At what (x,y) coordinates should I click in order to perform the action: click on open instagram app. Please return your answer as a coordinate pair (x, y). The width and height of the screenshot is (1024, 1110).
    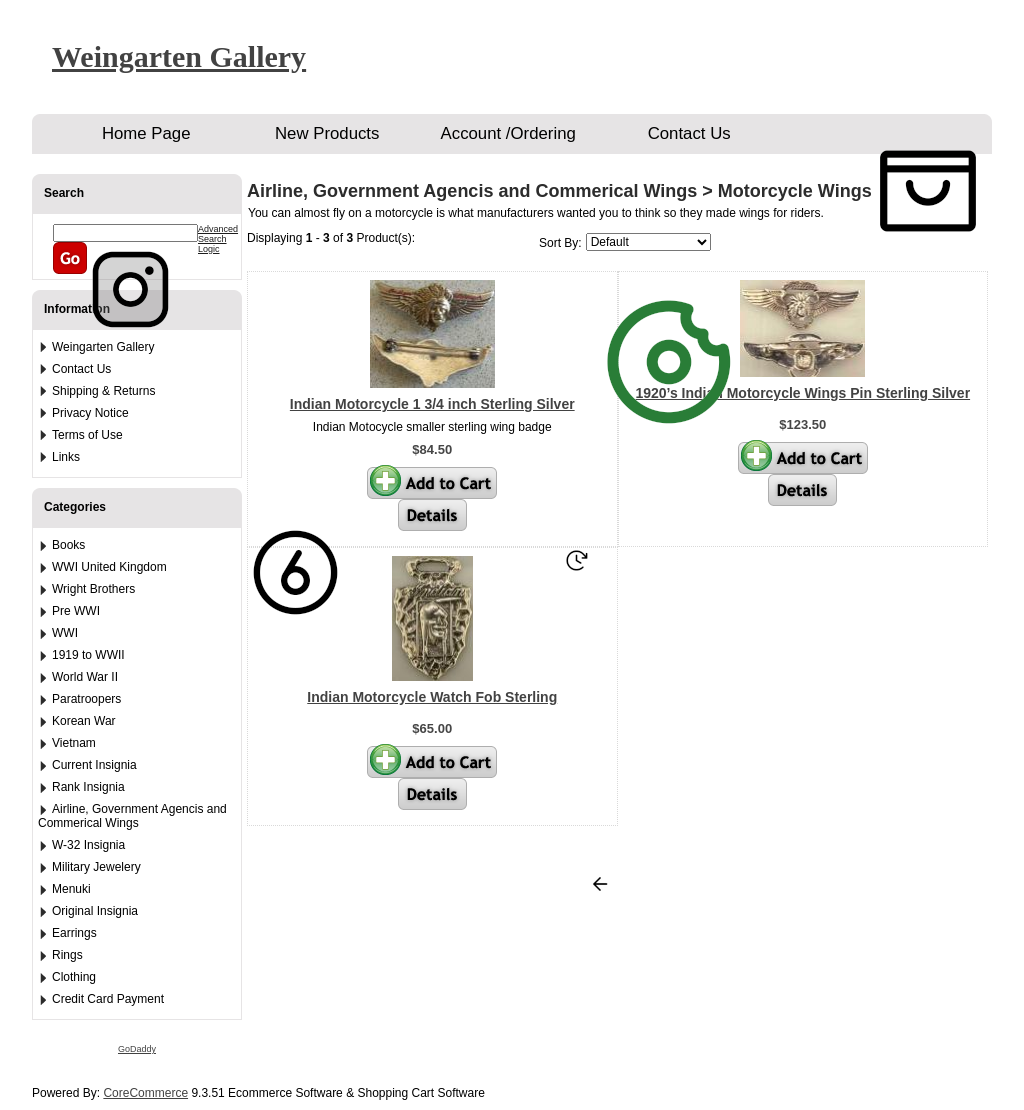
    Looking at the image, I should click on (130, 289).